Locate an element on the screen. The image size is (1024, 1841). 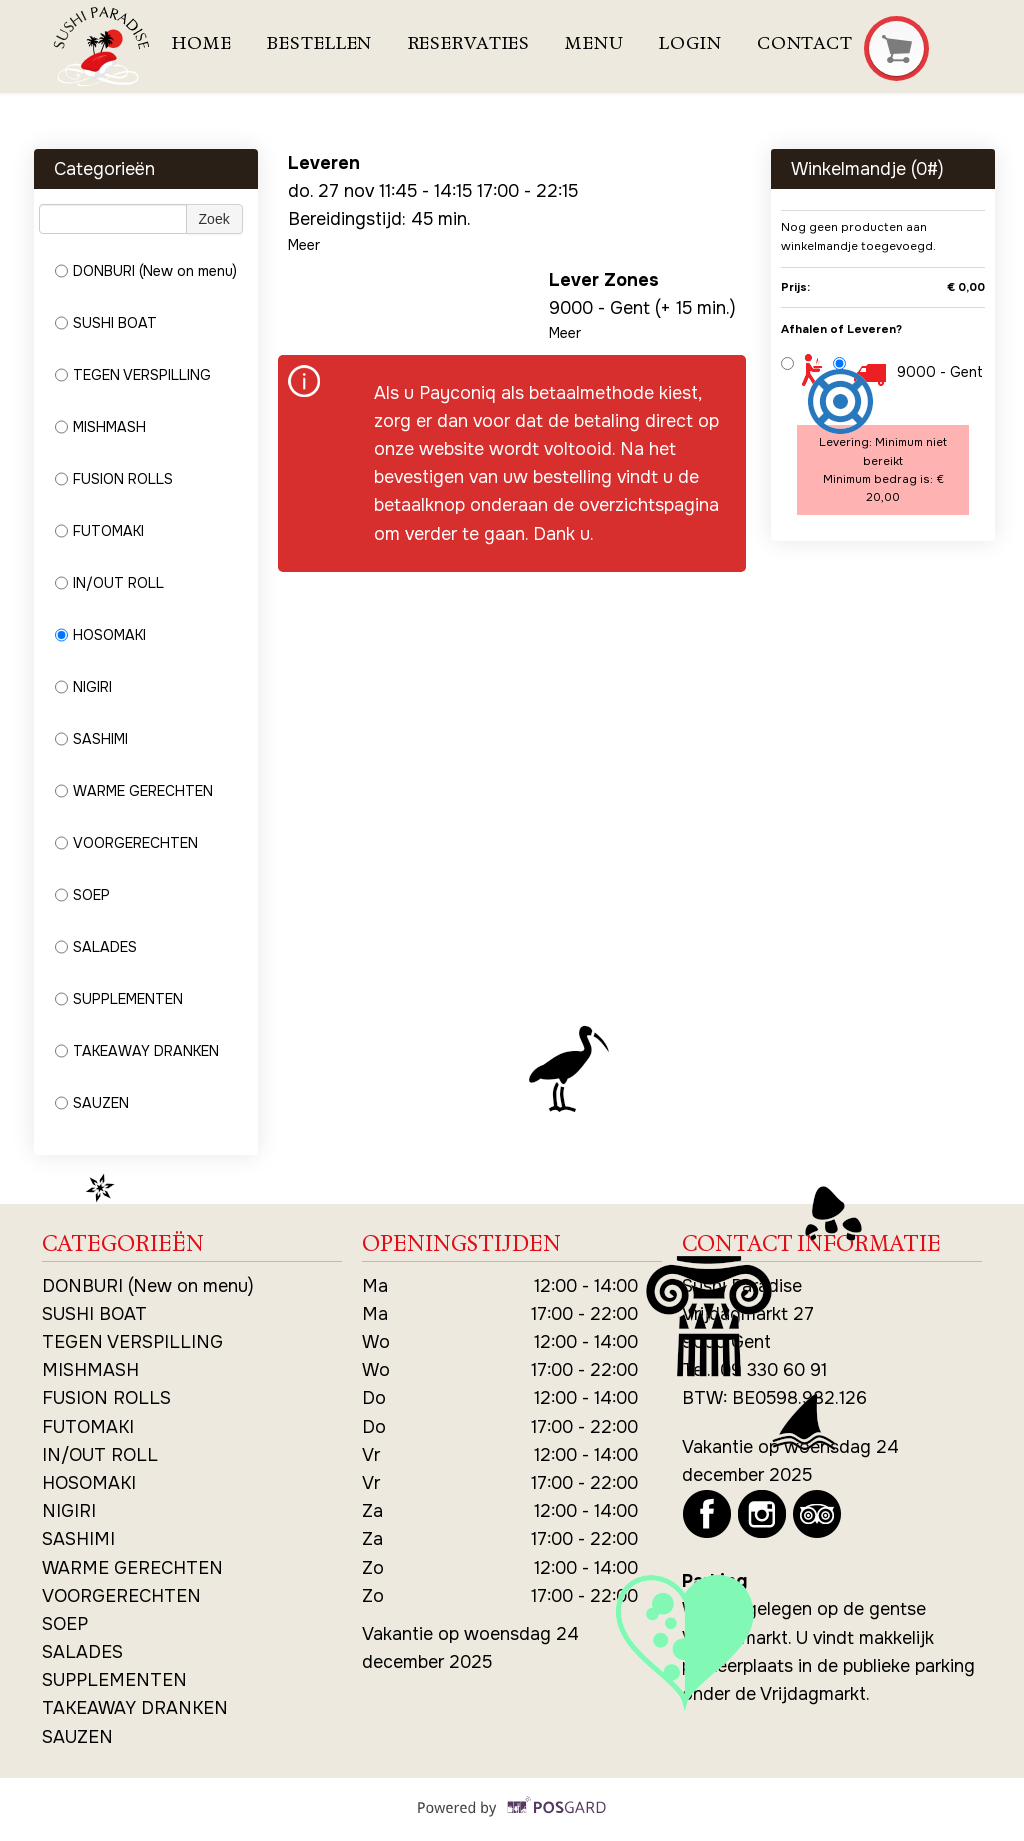
browse mushroom or fungi identification is located at coordinates (833, 1213).